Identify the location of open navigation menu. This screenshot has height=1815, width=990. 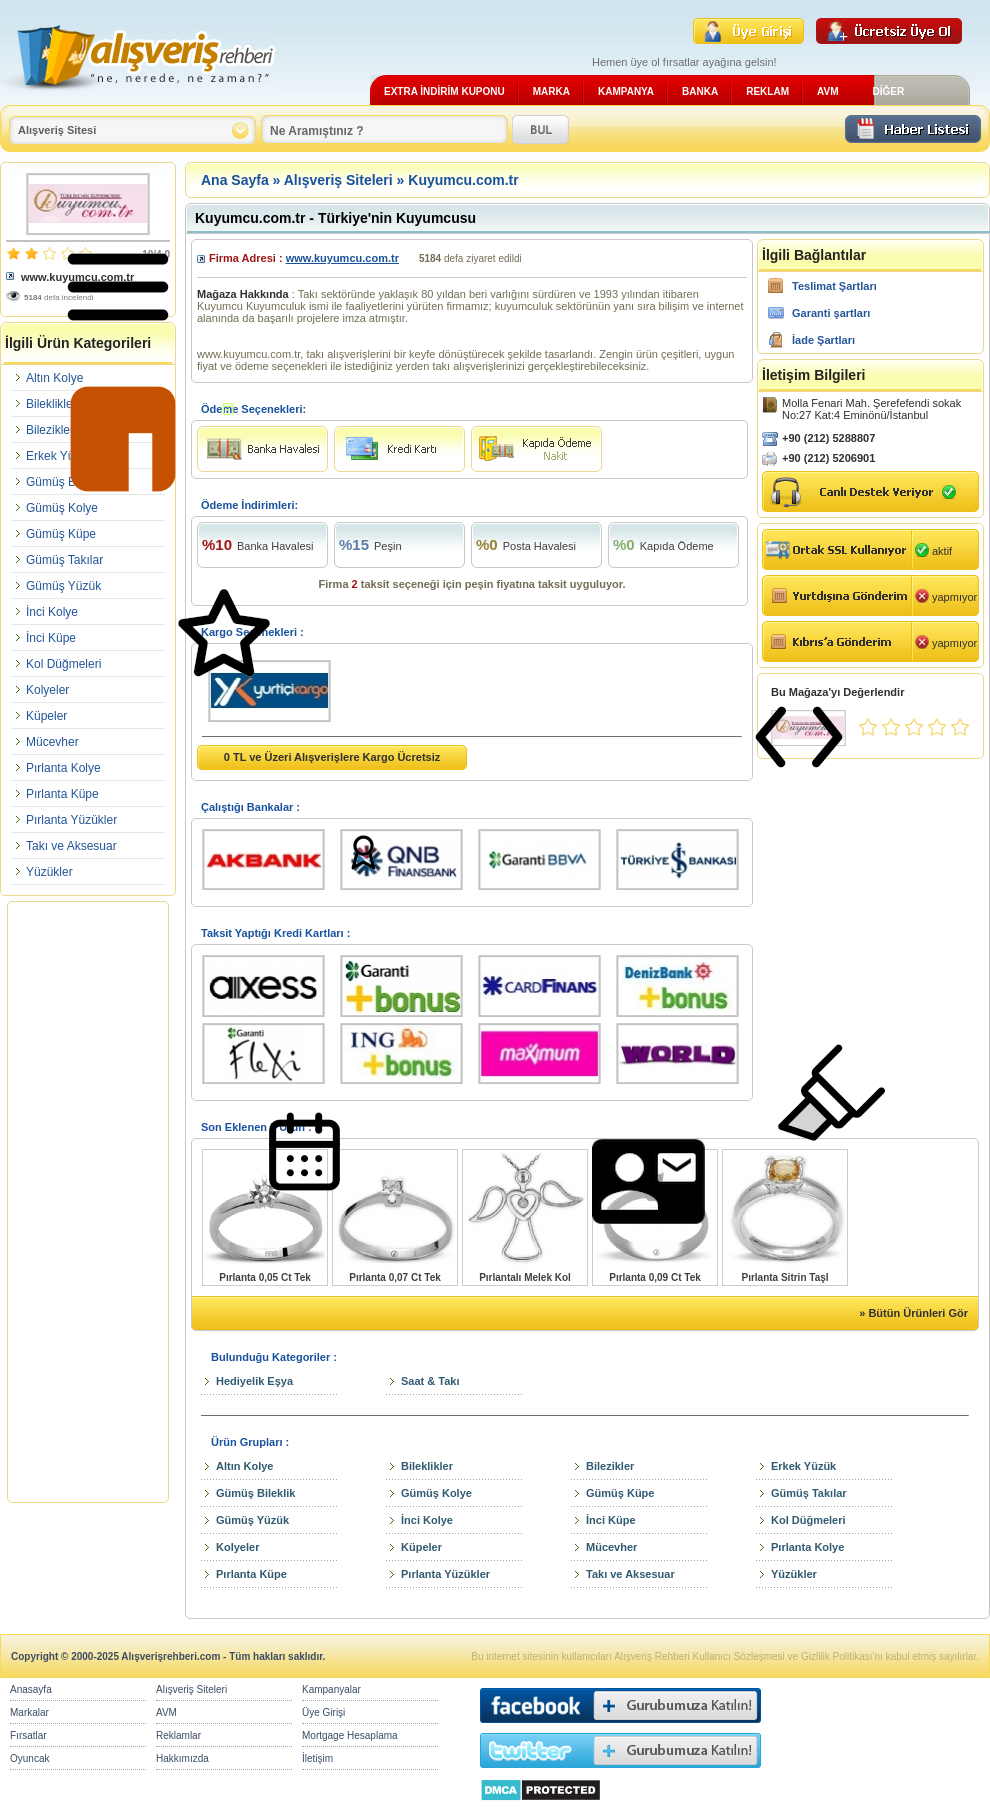
(118, 287).